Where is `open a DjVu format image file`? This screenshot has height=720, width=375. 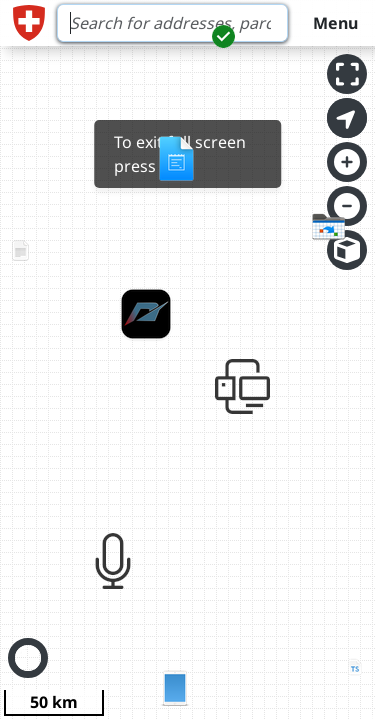
open a DjVu format image file is located at coordinates (176, 159).